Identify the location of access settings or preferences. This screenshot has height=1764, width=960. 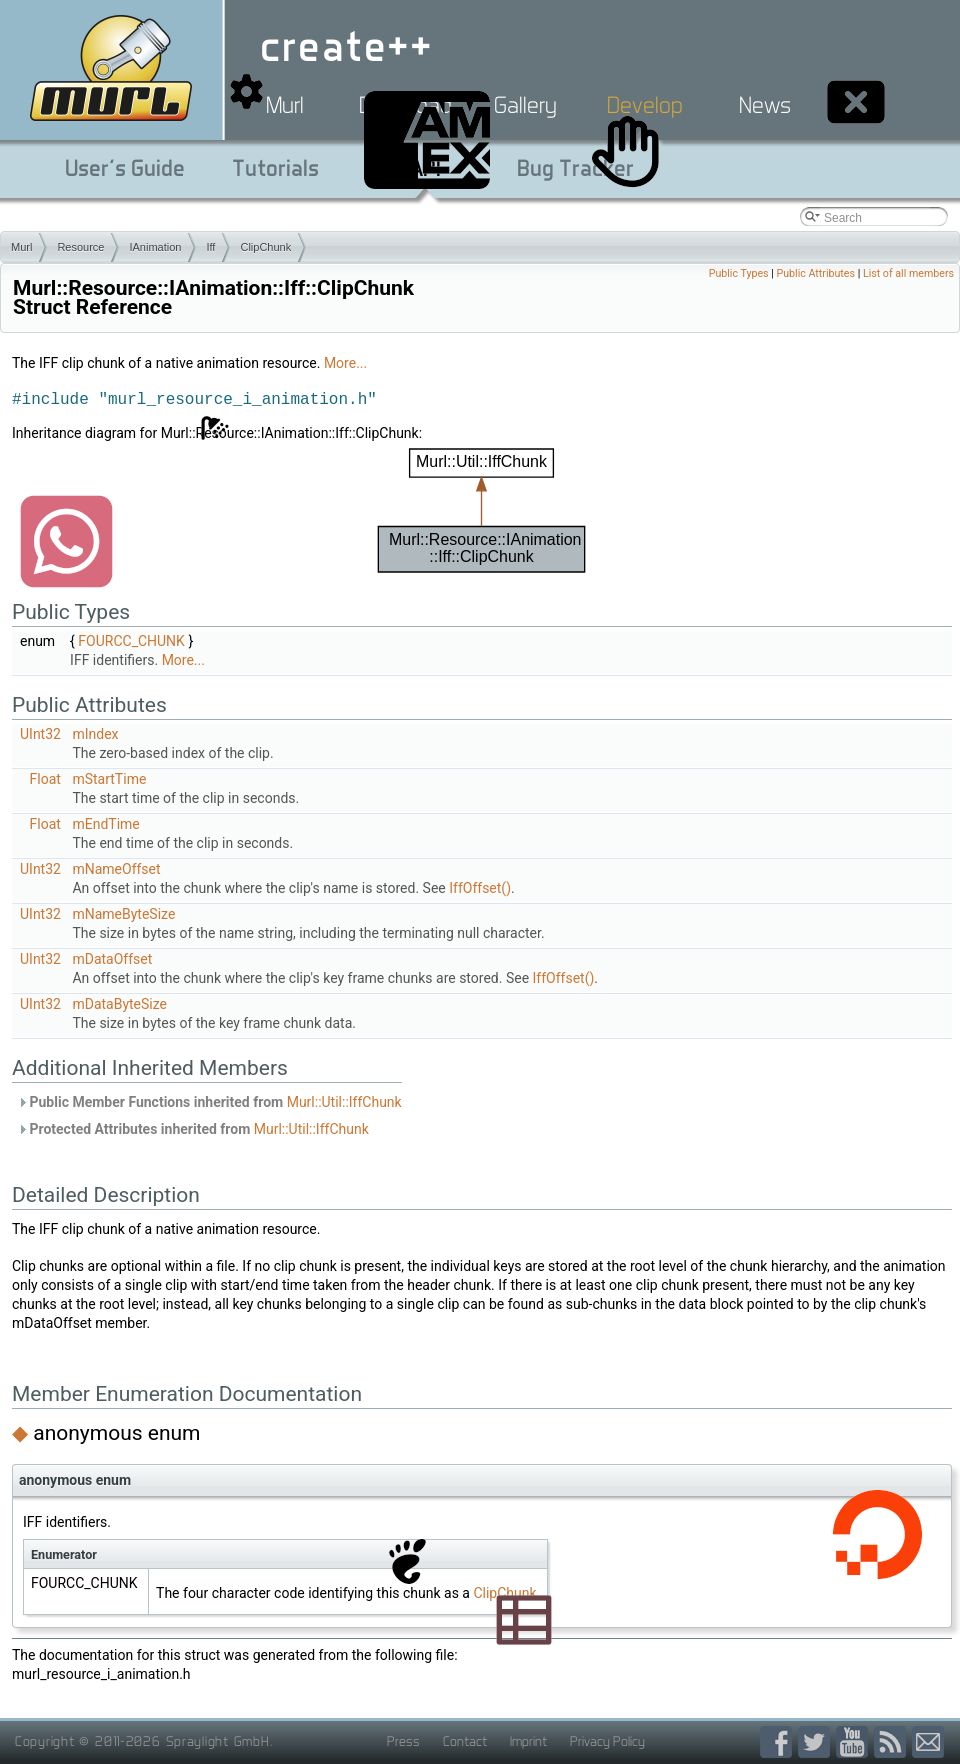
(246, 91).